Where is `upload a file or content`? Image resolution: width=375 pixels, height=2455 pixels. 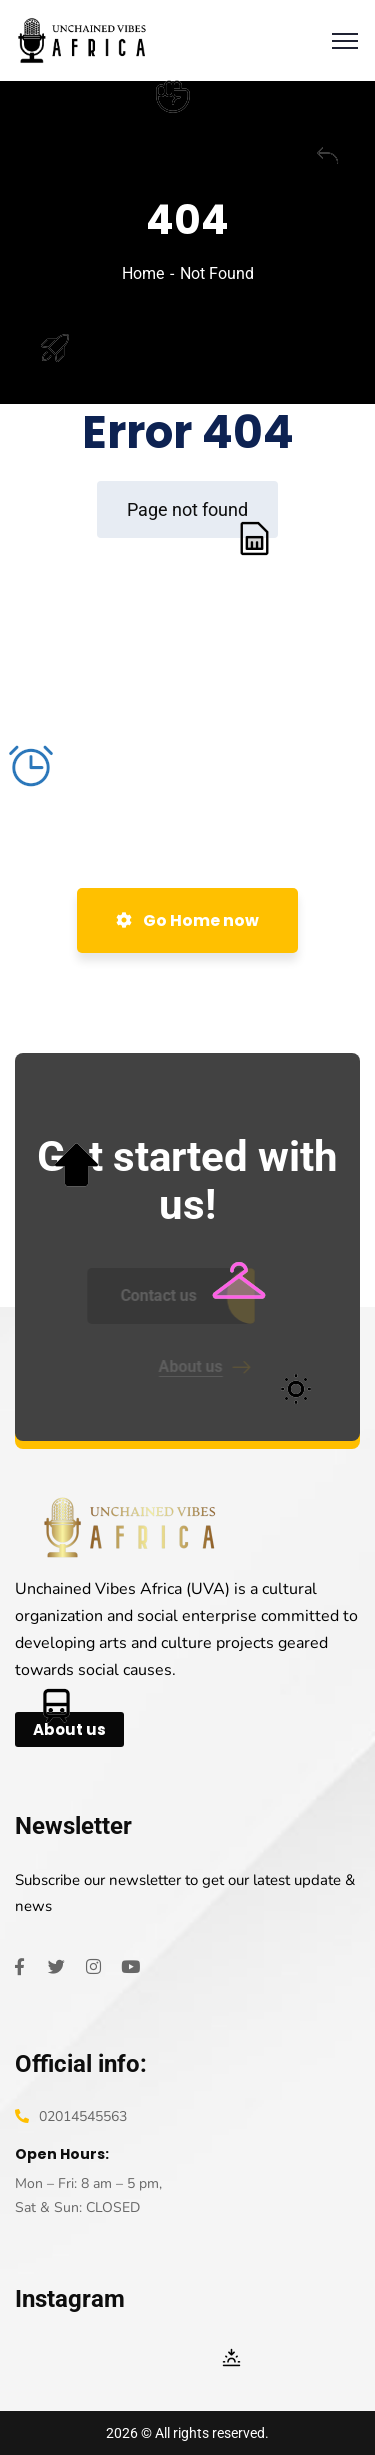 upload a file or content is located at coordinates (76, 1166).